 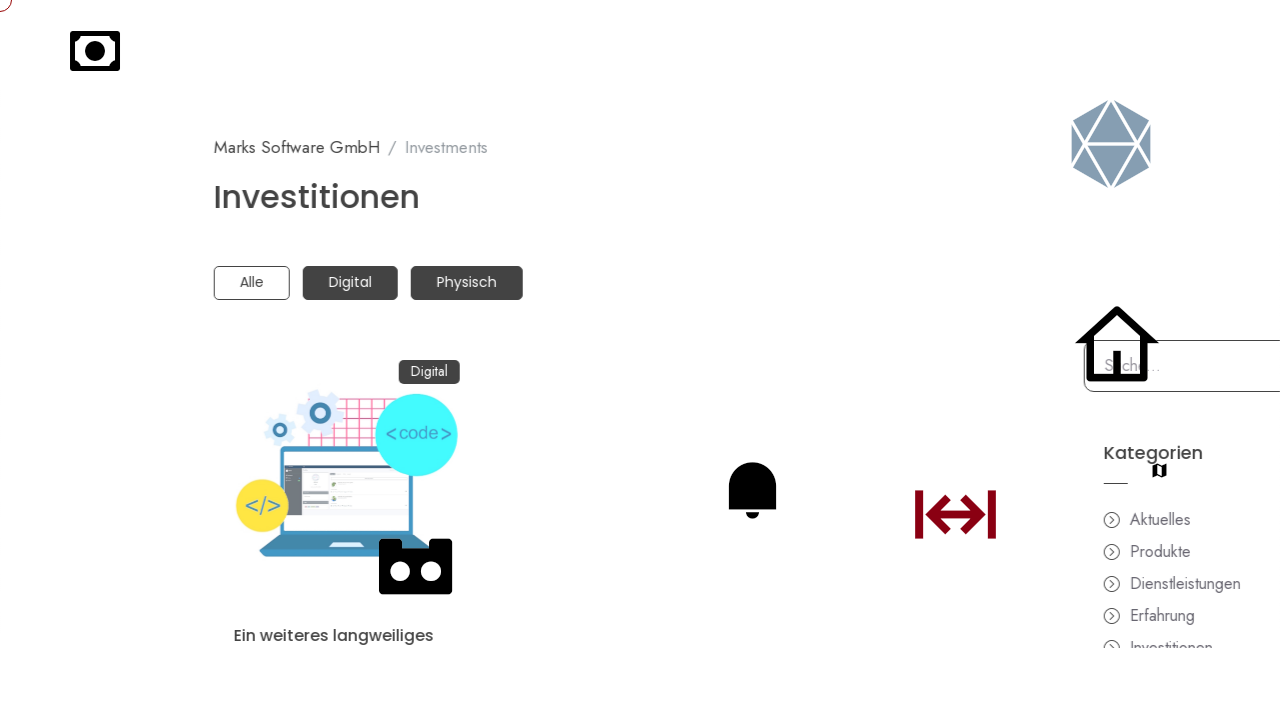 What do you see at coordinates (1117, 347) in the screenshot?
I see `navigate to home screen` at bounding box center [1117, 347].